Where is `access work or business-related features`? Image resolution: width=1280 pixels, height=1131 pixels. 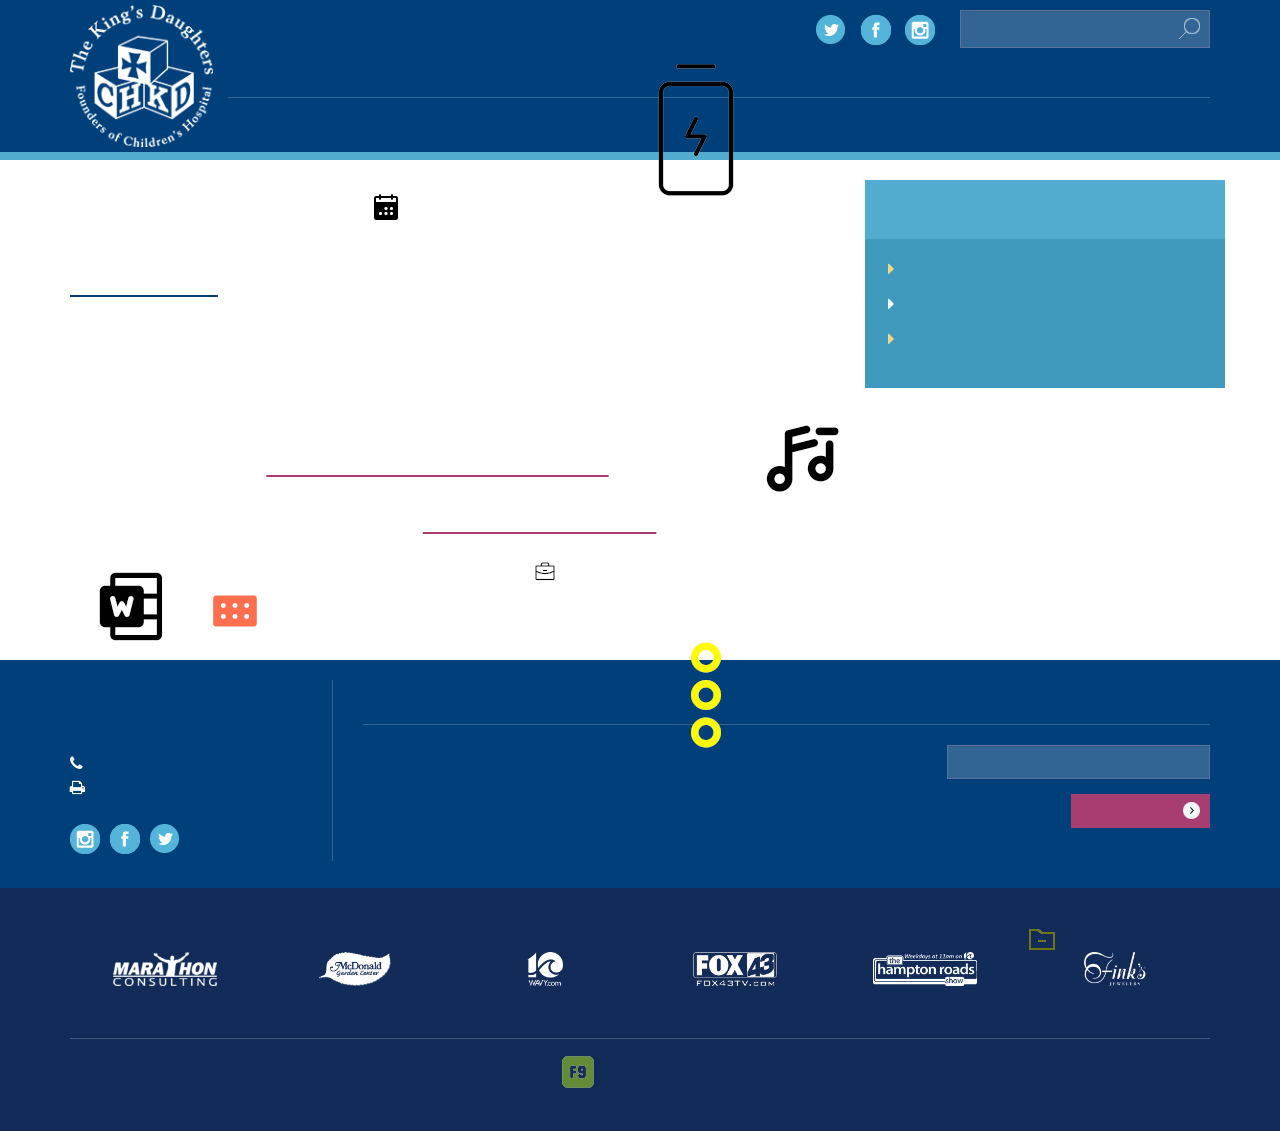
access work or business-related features is located at coordinates (545, 572).